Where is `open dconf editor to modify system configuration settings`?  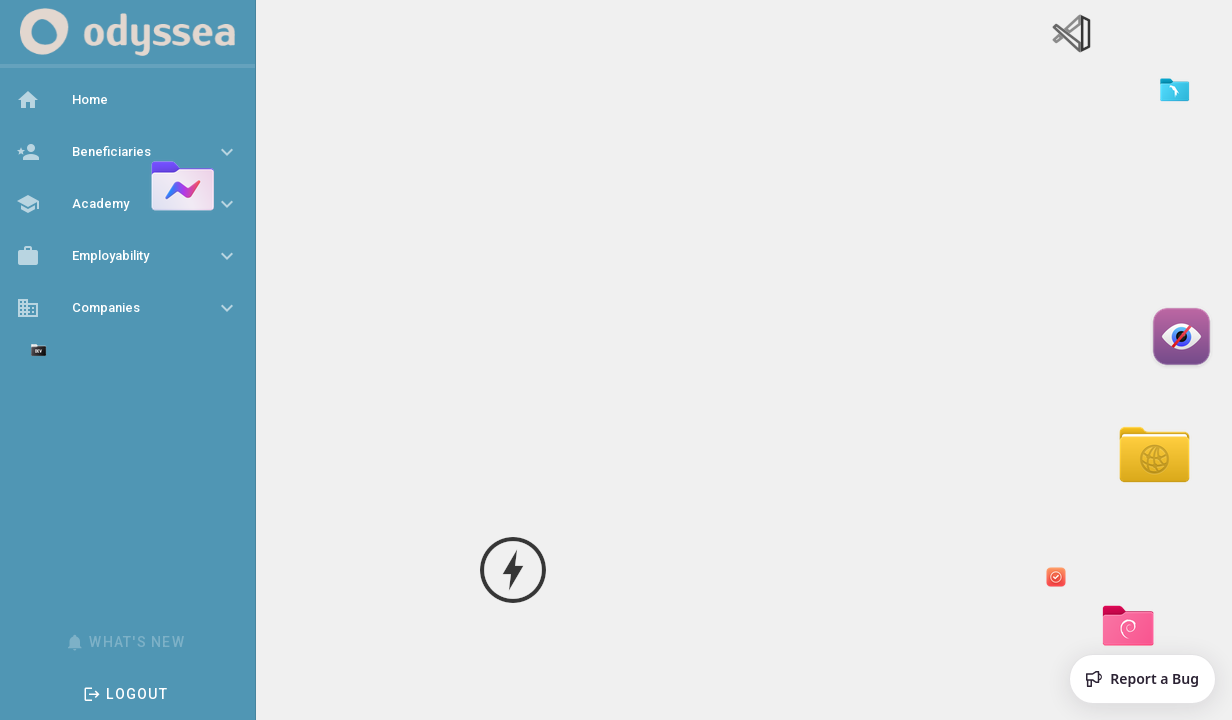 open dconf editor to modify system configuration settings is located at coordinates (1056, 577).